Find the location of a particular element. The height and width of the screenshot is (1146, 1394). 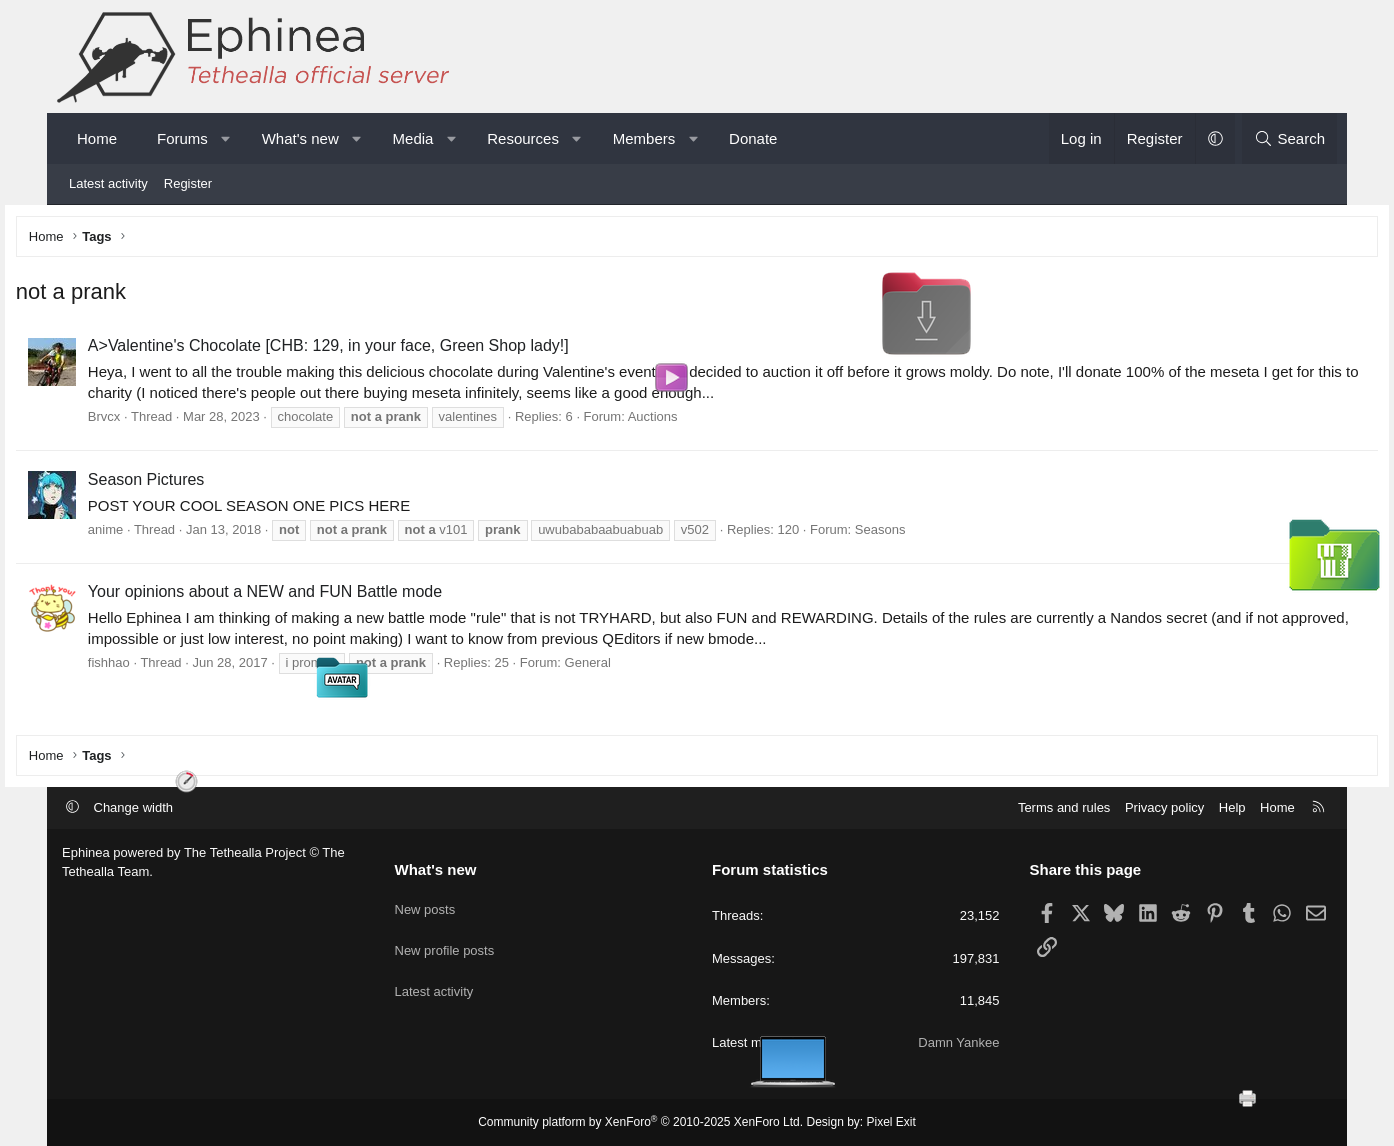

open vrchat avatar files folder is located at coordinates (342, 679).